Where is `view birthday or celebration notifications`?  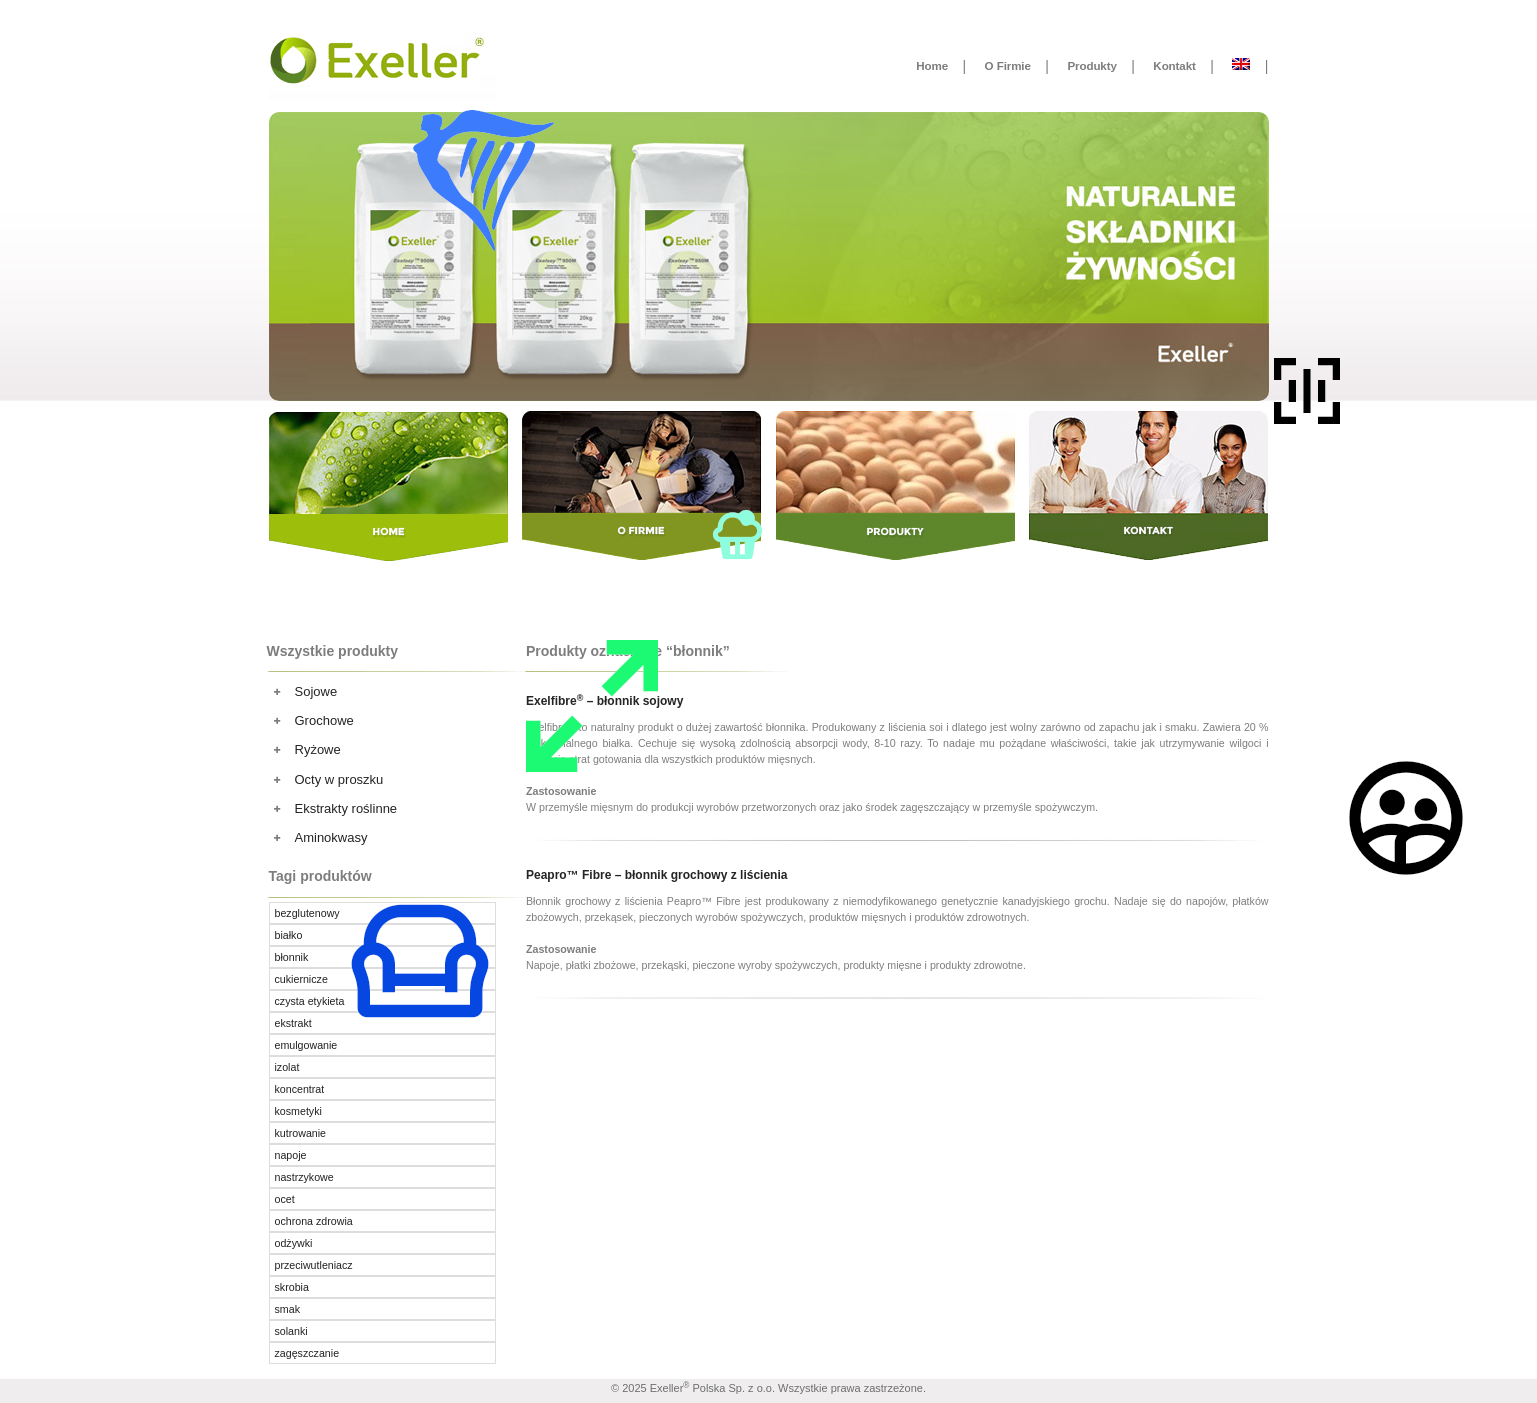
view birthday or celebration notifications is located at coordinates (737, 534).